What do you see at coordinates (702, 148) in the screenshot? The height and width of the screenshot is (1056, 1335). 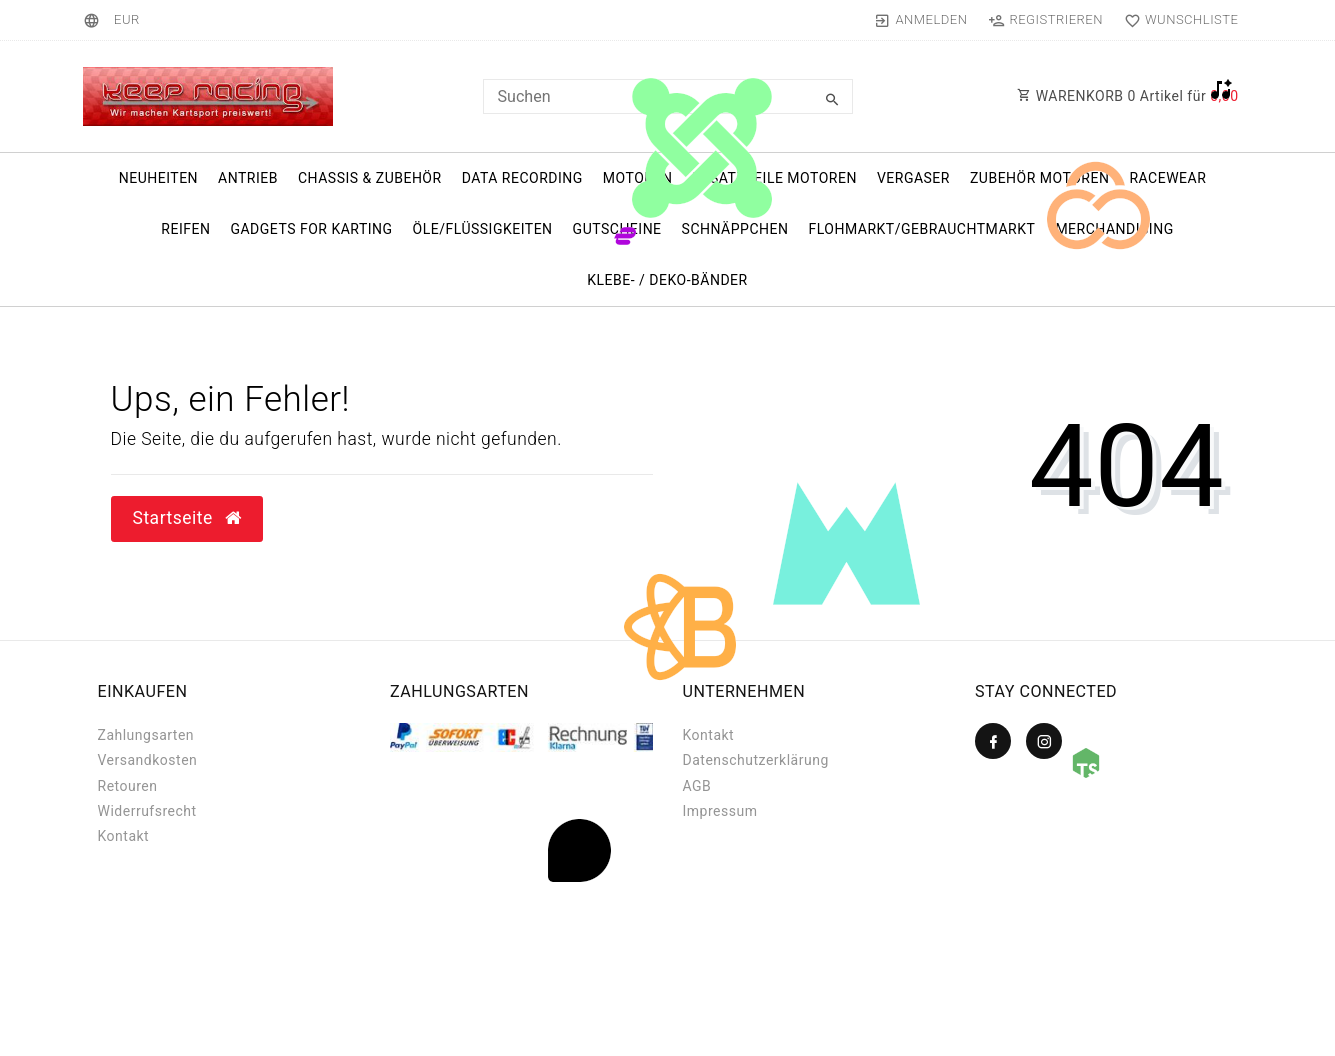 I see `Joomla content management system logo` at bounding box center [702, 148].